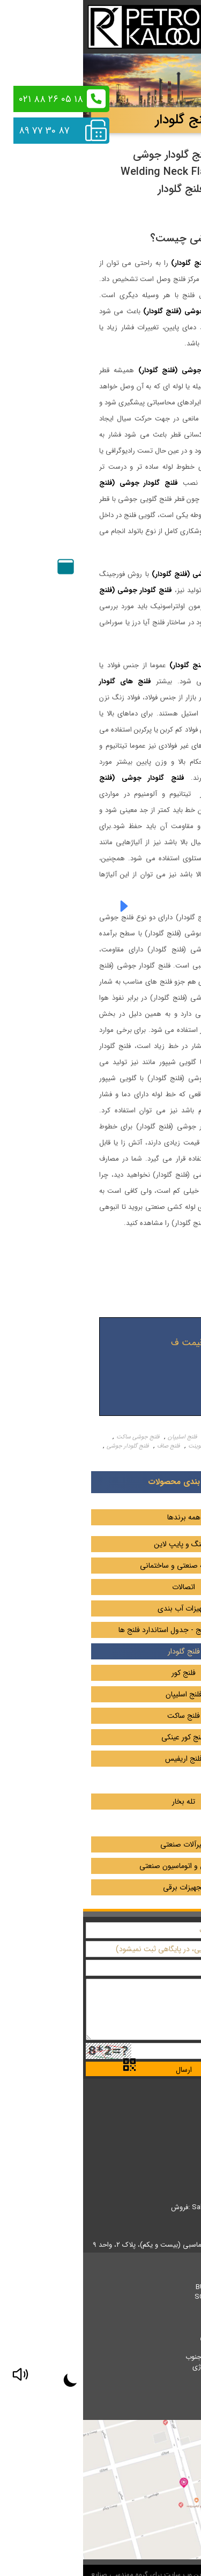 This screenshot has height=2576, width=201. What do you see at coordinates (65, 566) in the screenshot?
I see `open browser or web view` at bounding box center [65, 566].